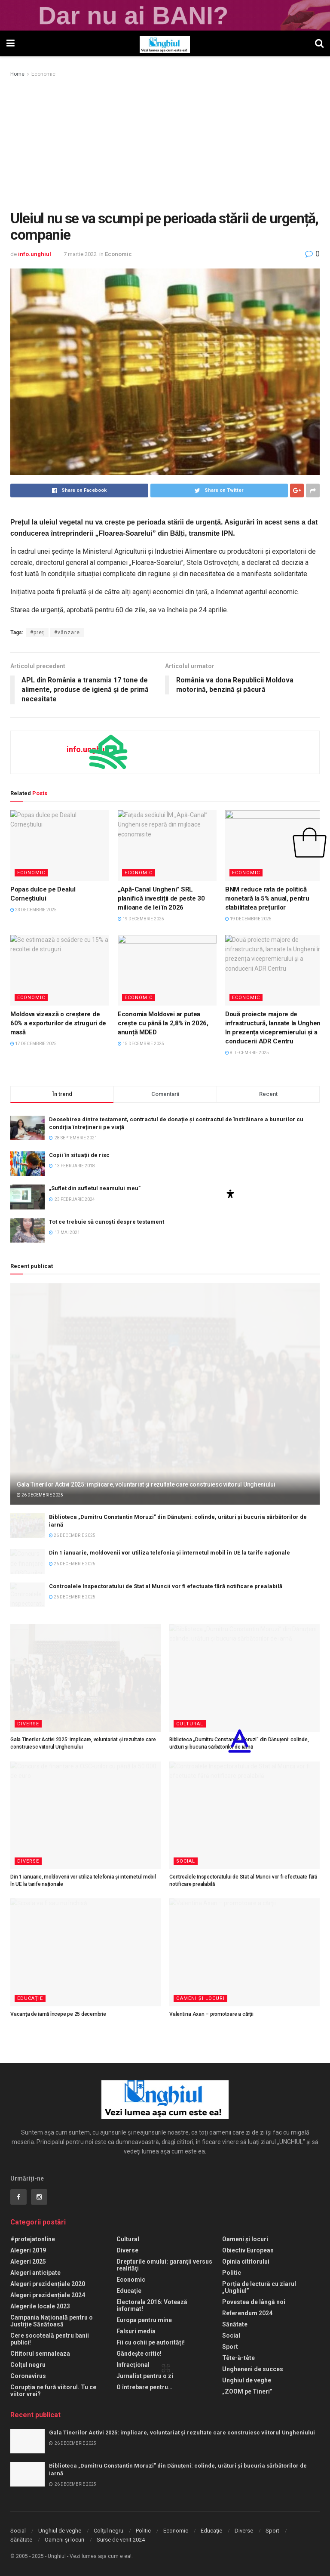 The height and width of the screenshot is (2576, 330). I want to click on apply underline formatting to text, so click(239, 1741).